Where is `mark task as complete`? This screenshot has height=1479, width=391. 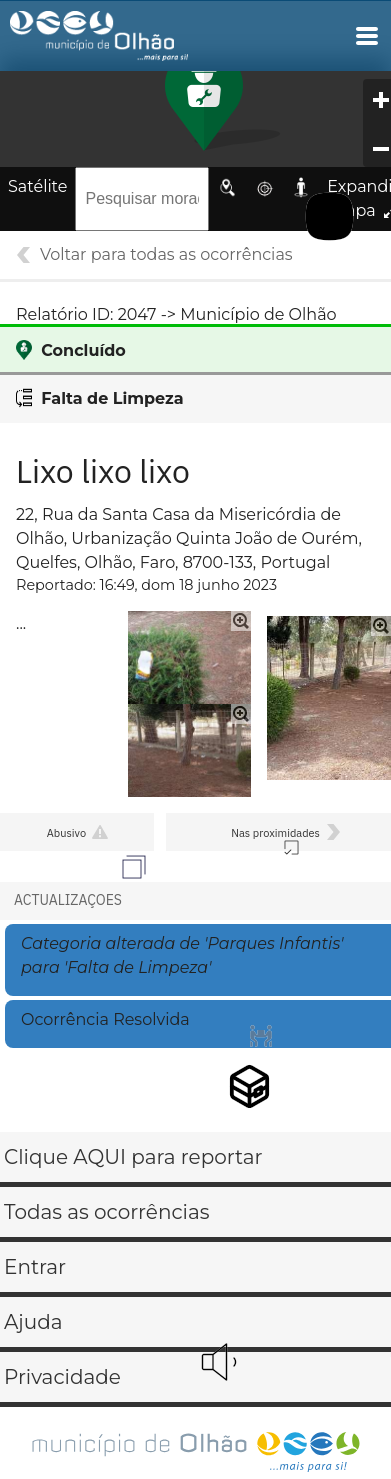
mark task as complete is located at coordinates (291, 847).